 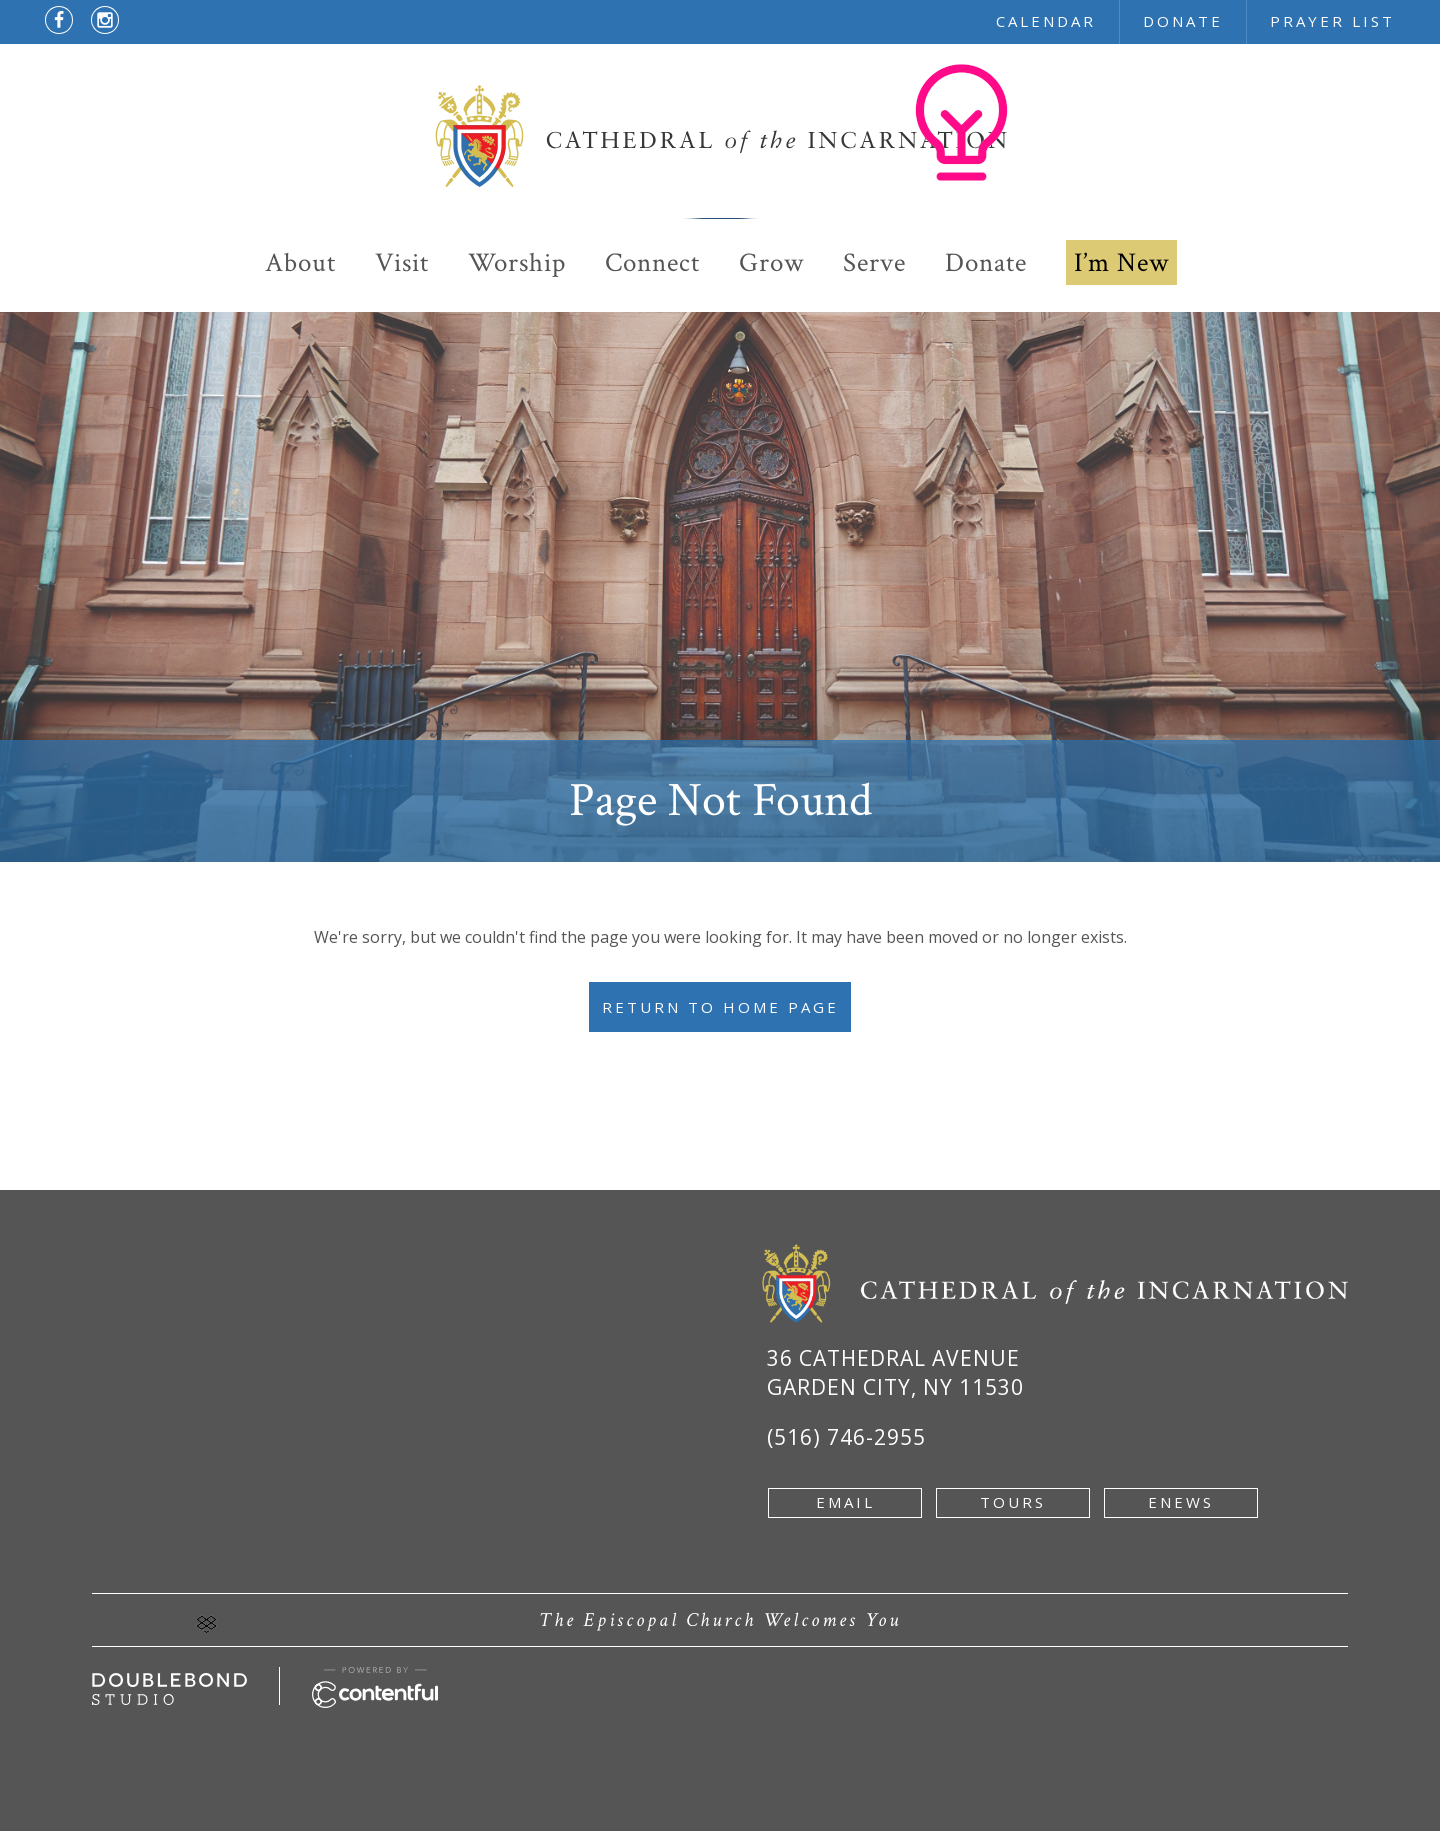 What do you see at coordinates (961, 122) in the screenshot?
I see `toggle light mode or brightness settings` at bounding box center [961, 122].